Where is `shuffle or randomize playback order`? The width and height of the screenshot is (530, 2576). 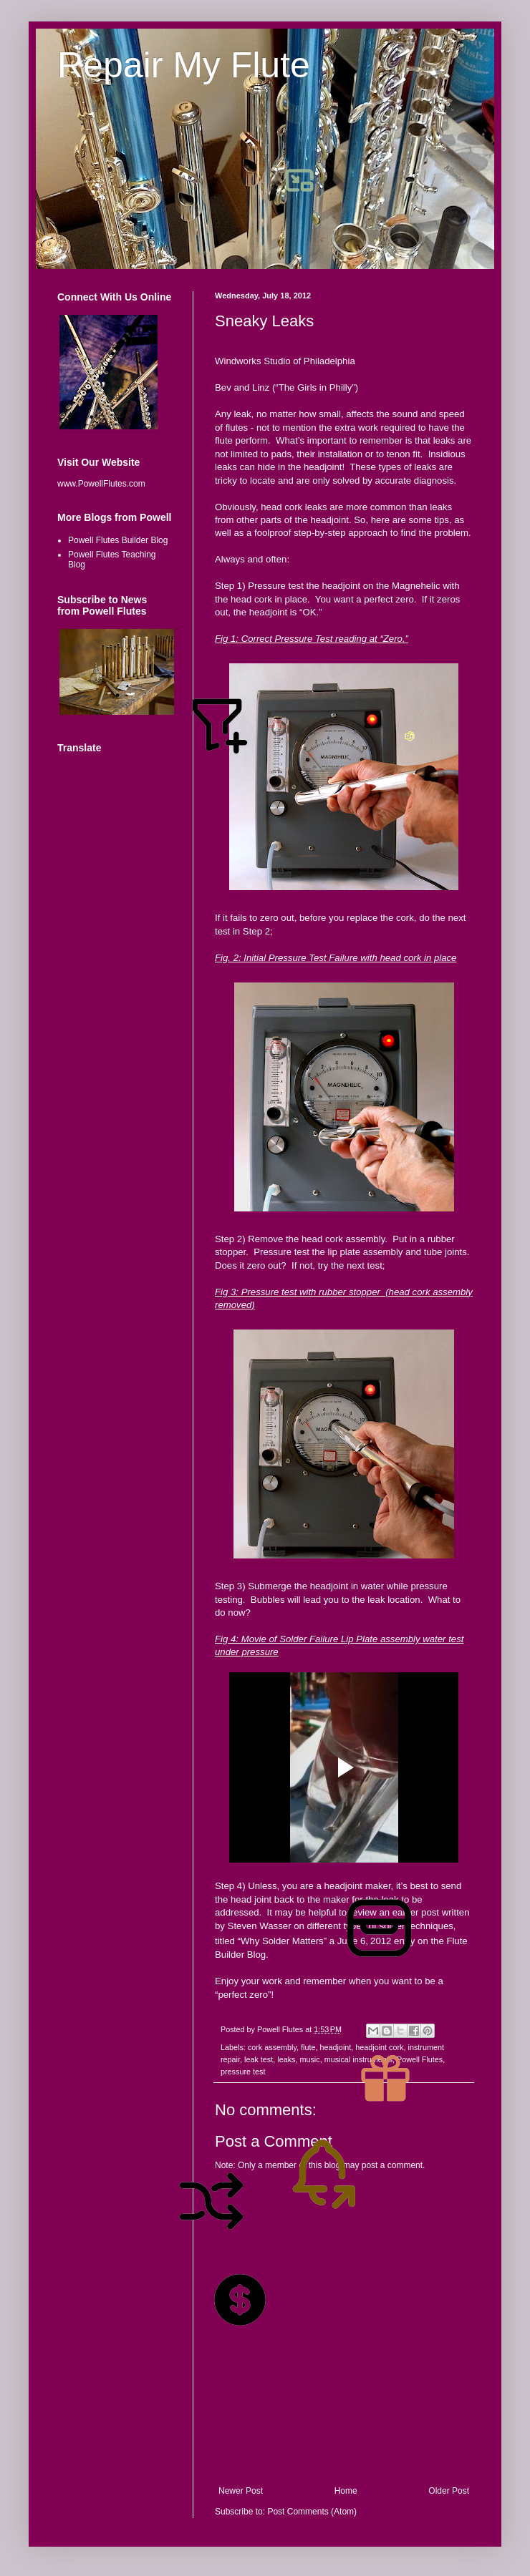
shuffle or randomize playback order is located at coordinates (211, 2201).